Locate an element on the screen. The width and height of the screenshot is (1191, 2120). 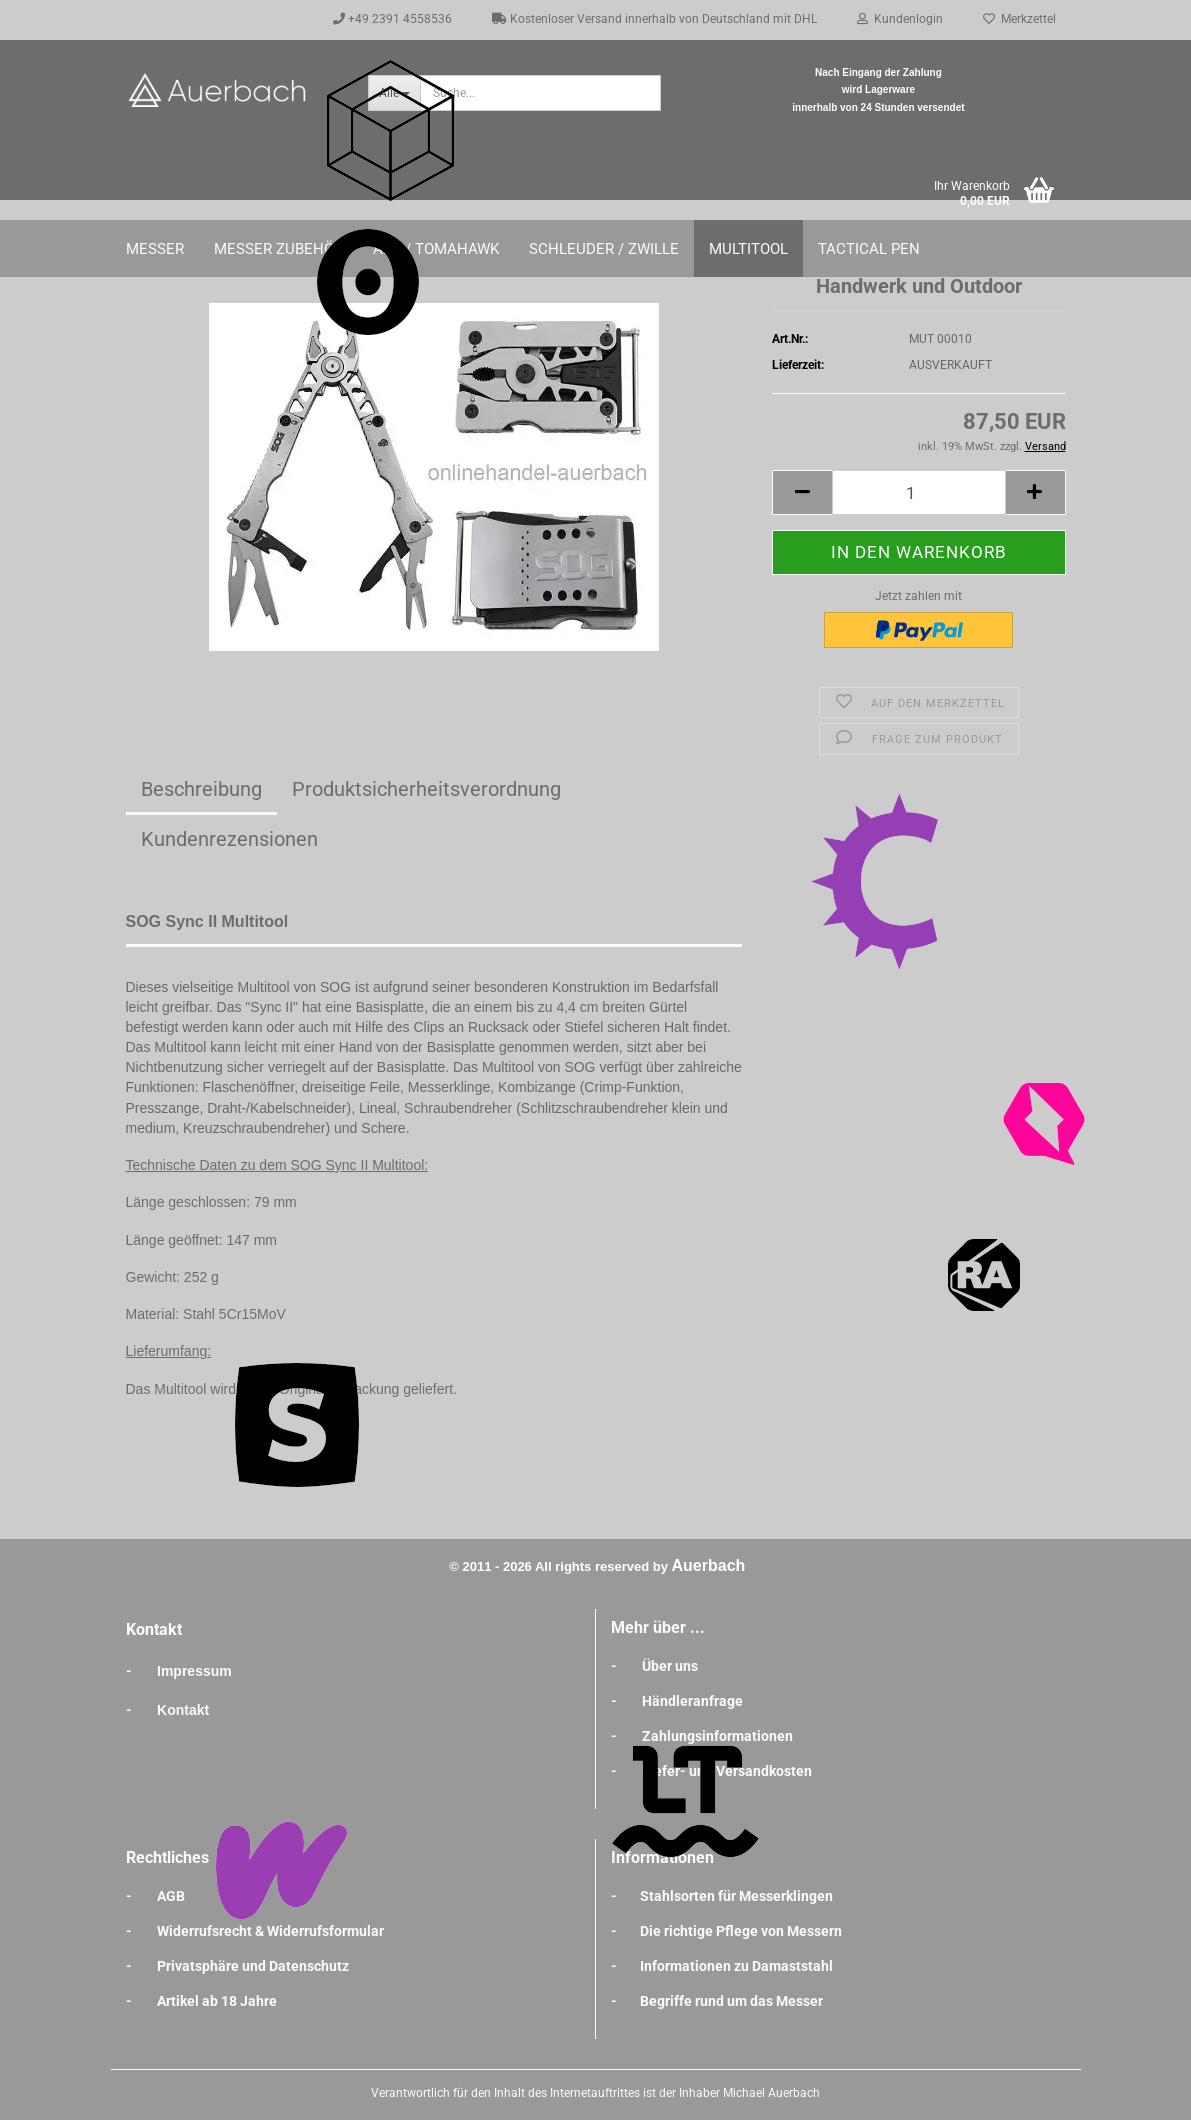
open Observable data visualization platform is located at coordinates (368, 282).